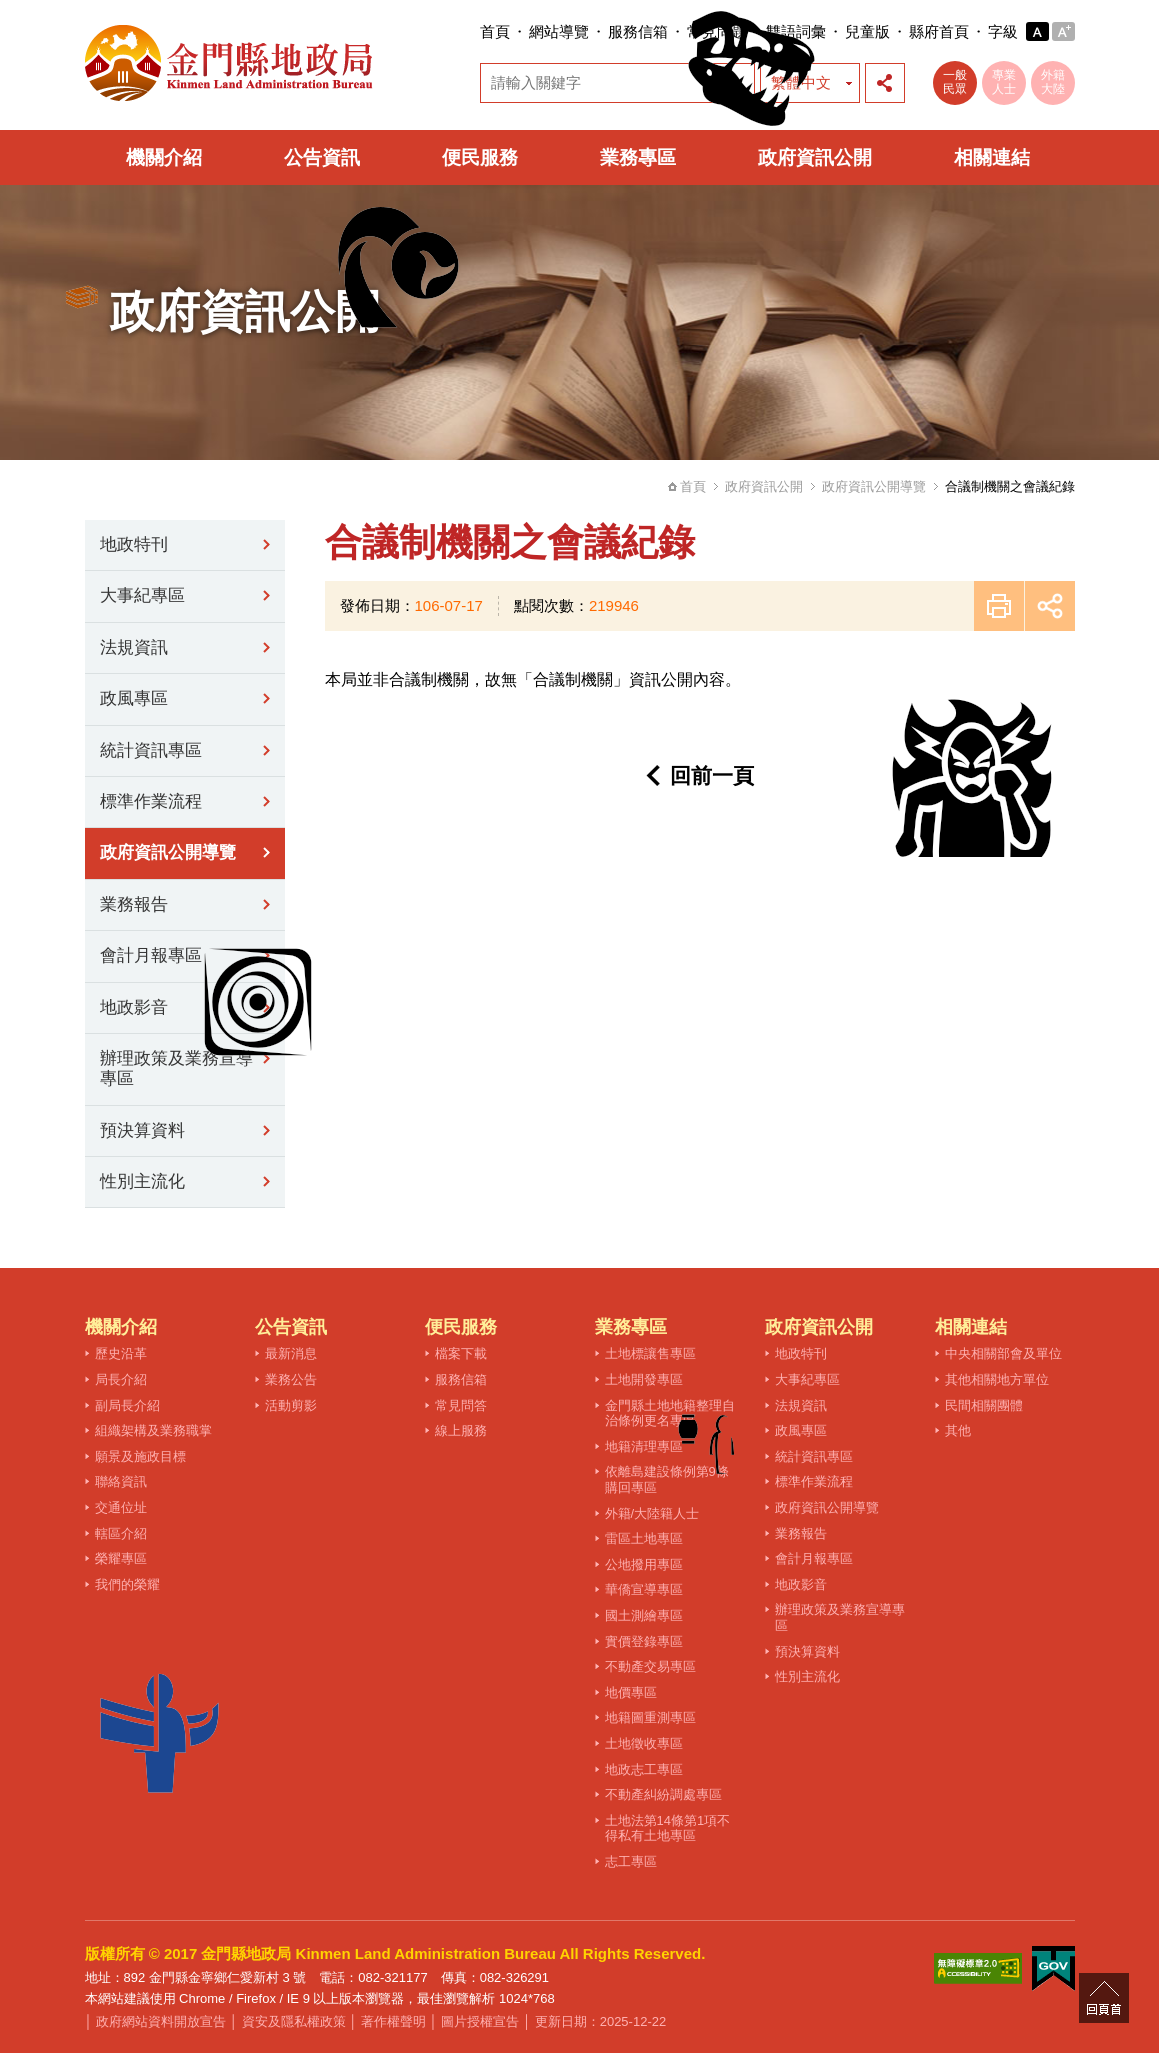 Image resolution: width=1159 pixels, height=2053 pixels. I want to click on access your library or book collection, so click(82, 297).